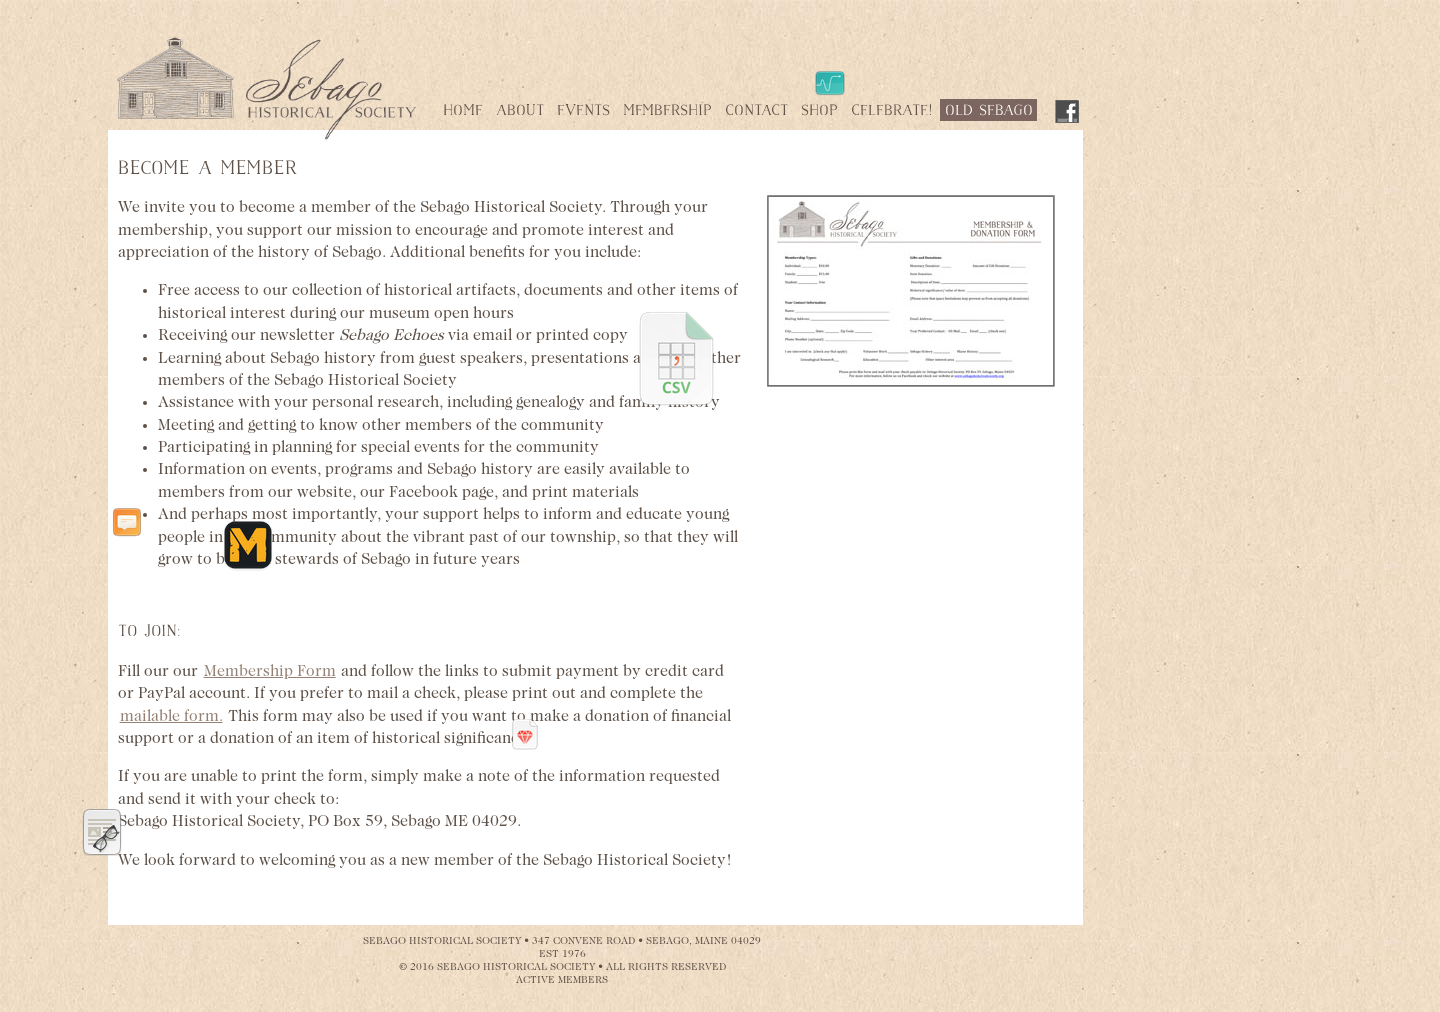 Image resolution: width=1440 pixels, height=1012 pixels. I want to click on a ruby programming language file, so click(525, 734).